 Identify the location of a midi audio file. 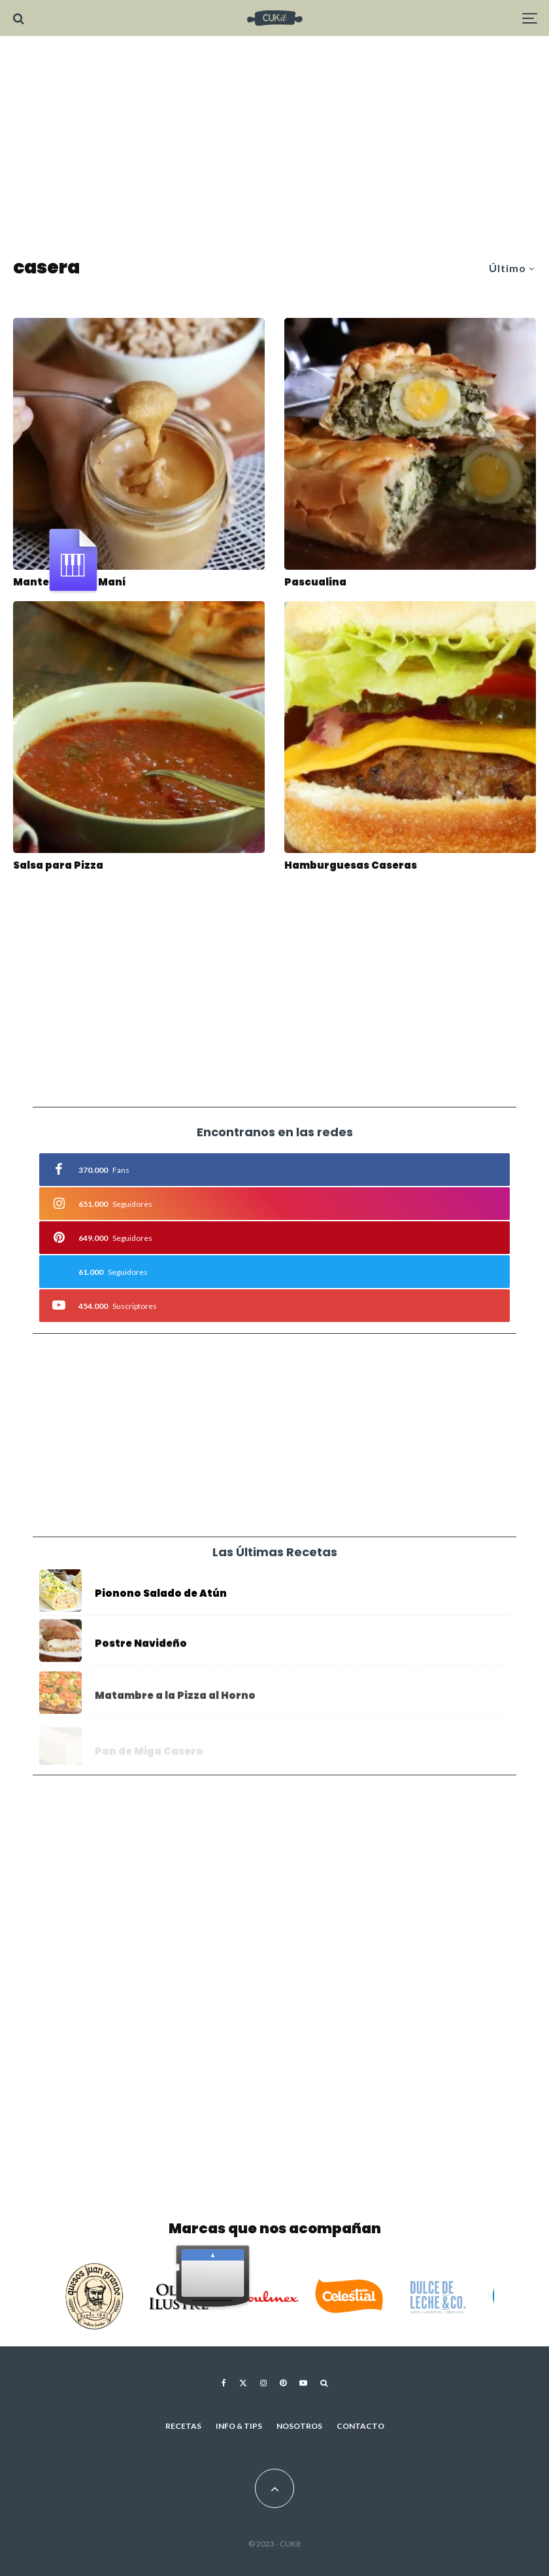
(73, 561).